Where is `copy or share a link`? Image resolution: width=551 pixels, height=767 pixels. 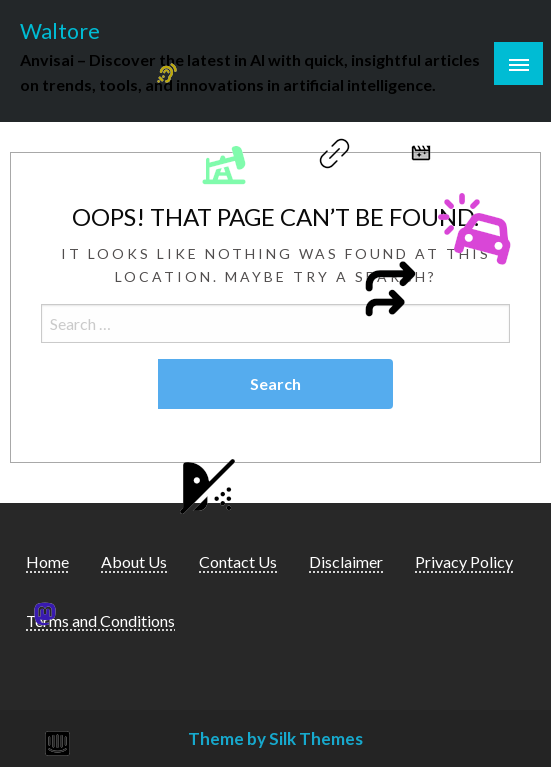 copy or share a link is located at coordinates (334, 153).